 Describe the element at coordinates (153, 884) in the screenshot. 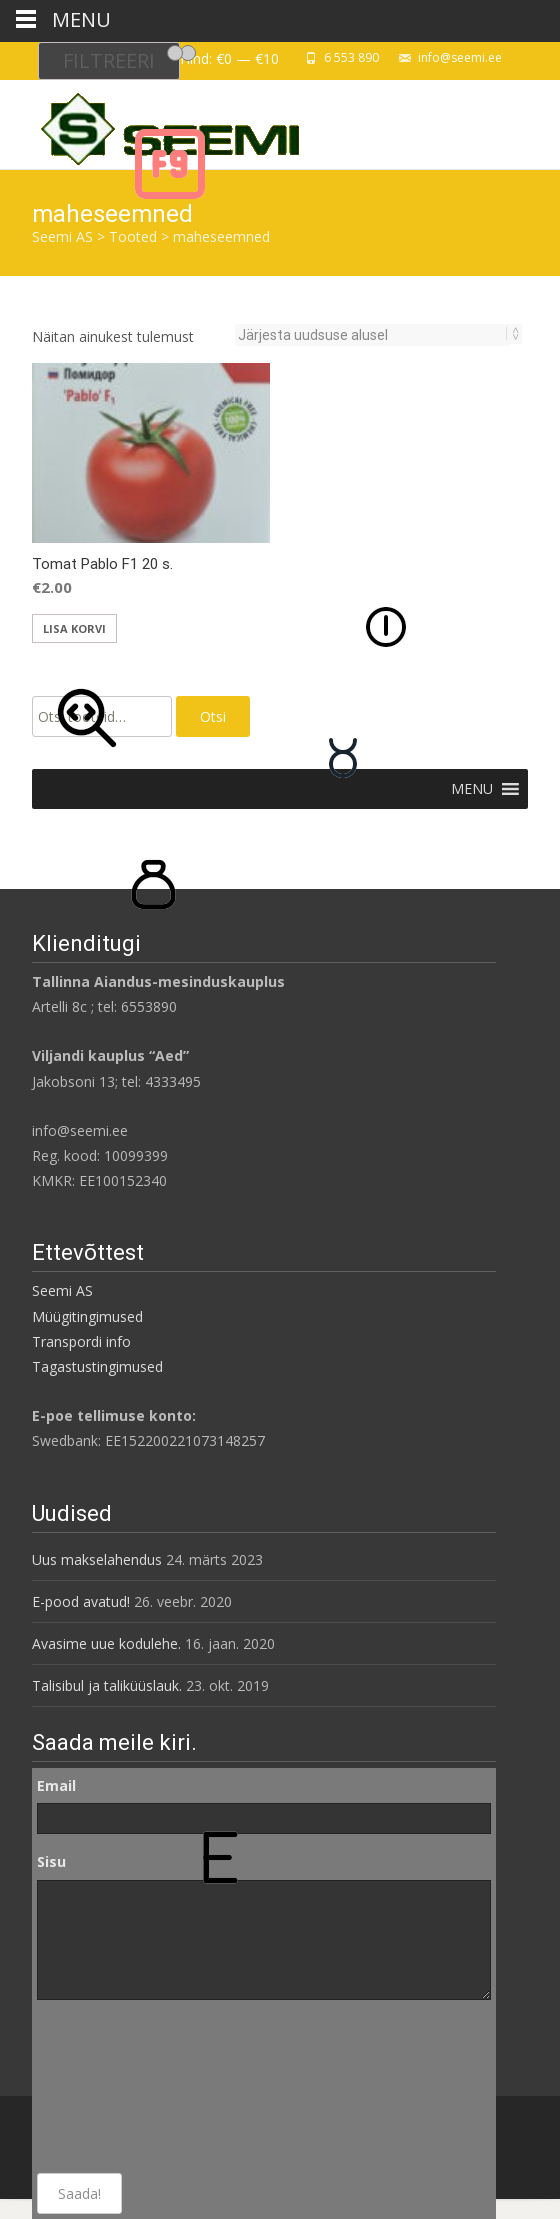

I see `view your earnings or balance` at that location.